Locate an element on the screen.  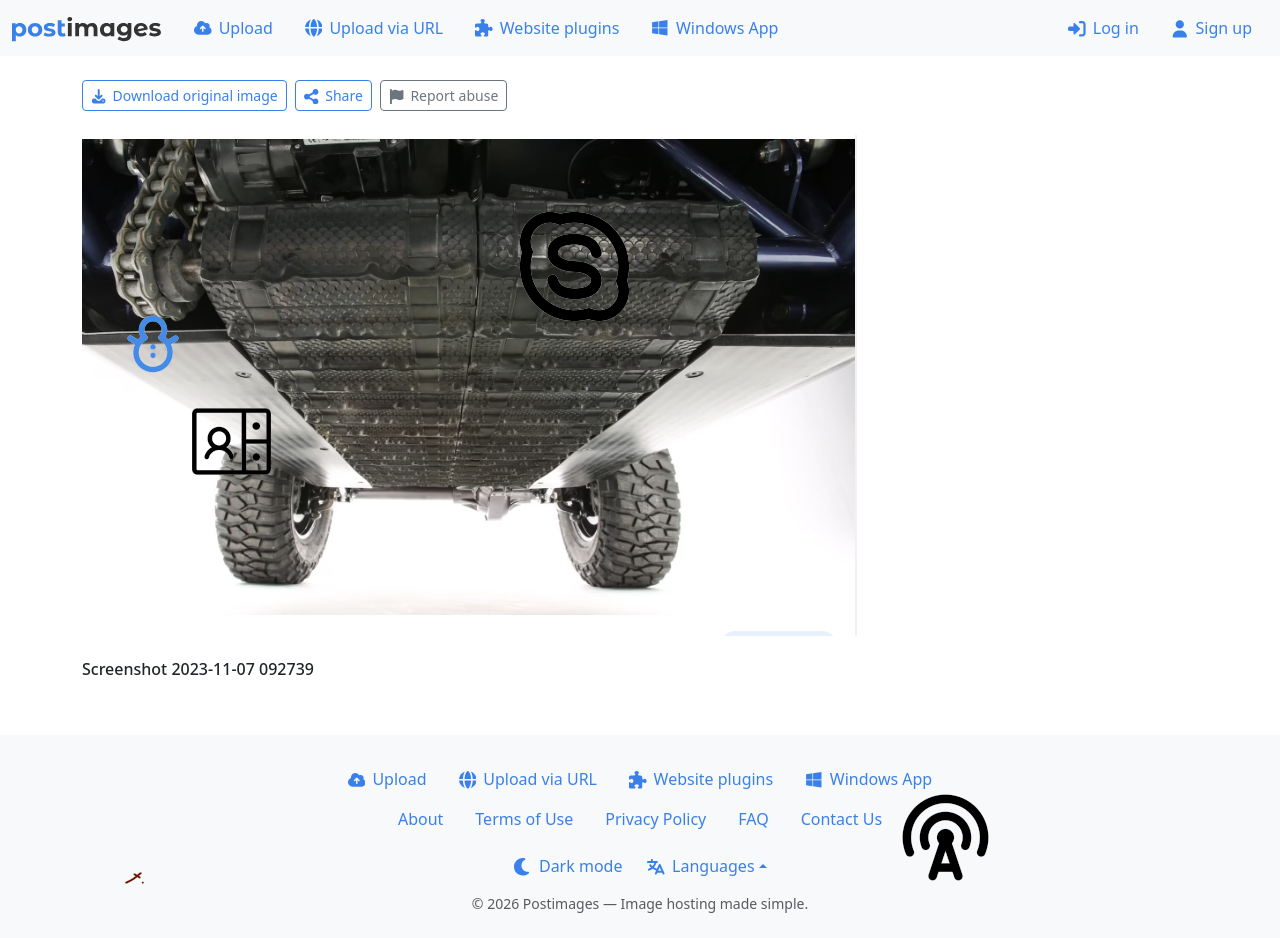
start or join a video conference is located at coordinates (231, 441).